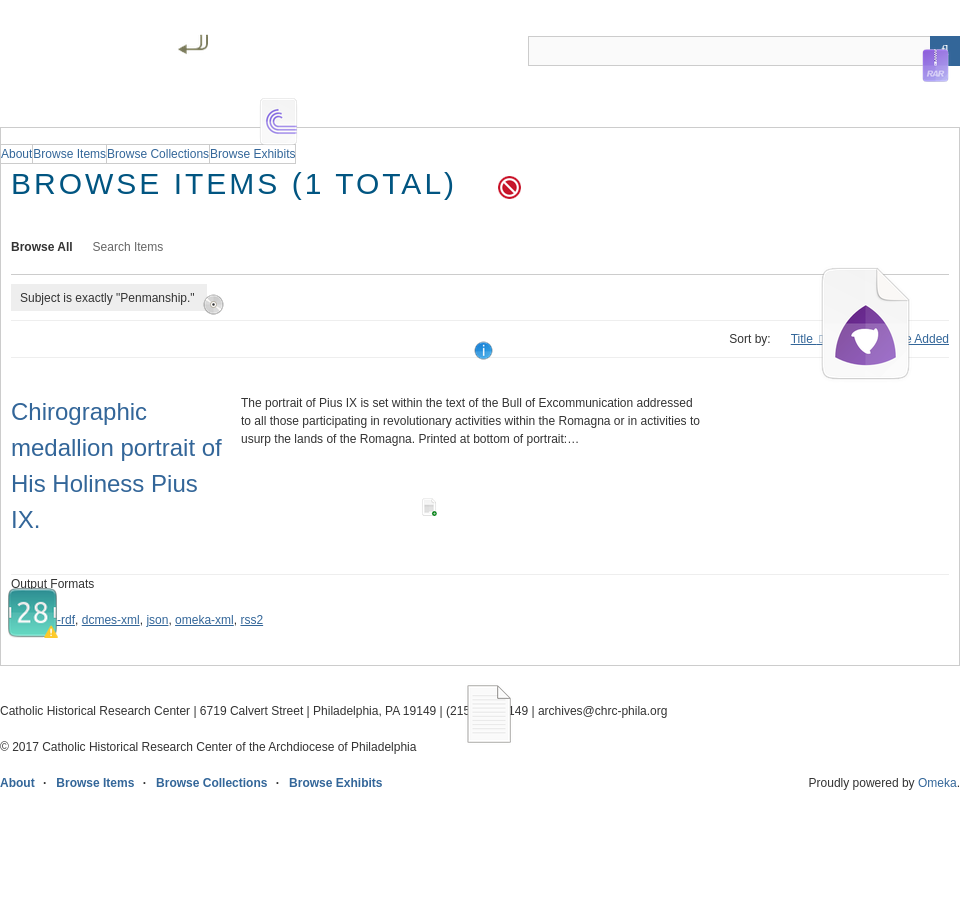 The width and height of the screenshot is (960, 899). Describe the element at coordinates (489, 714) in the screenshot. I see `open a text document` at that location.